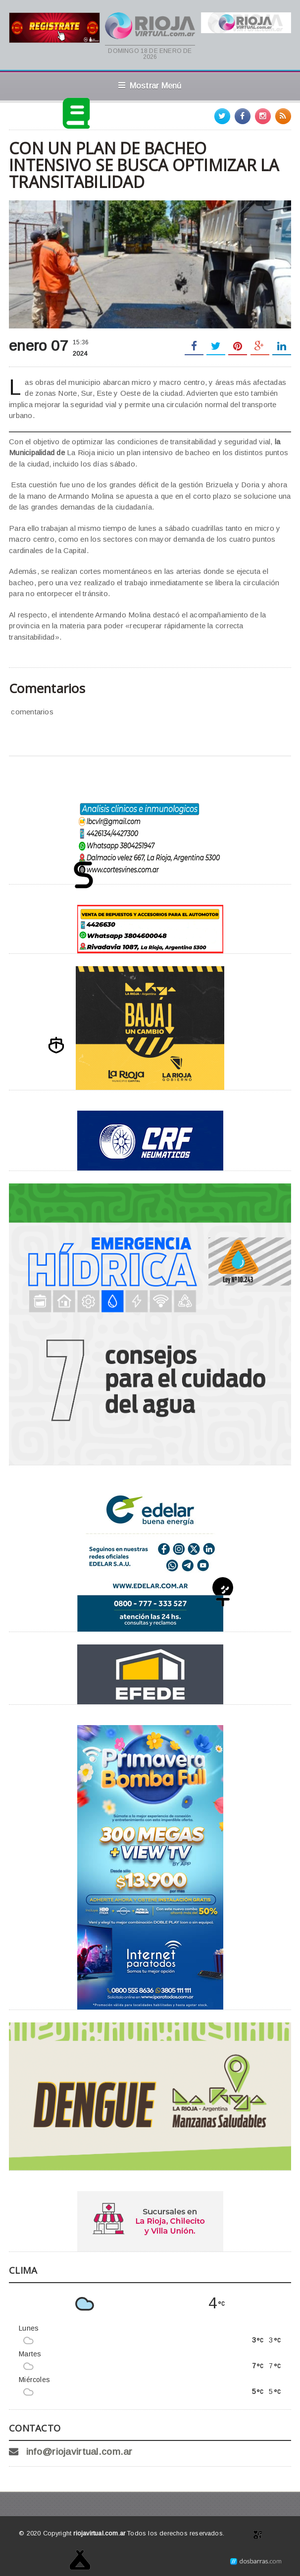 The width and height of the screenshot is (300, 2576). What do you see at coordinates (76, 113) in the screenshot?
I see `open the library or reading section` at bounding box center [76, 113].